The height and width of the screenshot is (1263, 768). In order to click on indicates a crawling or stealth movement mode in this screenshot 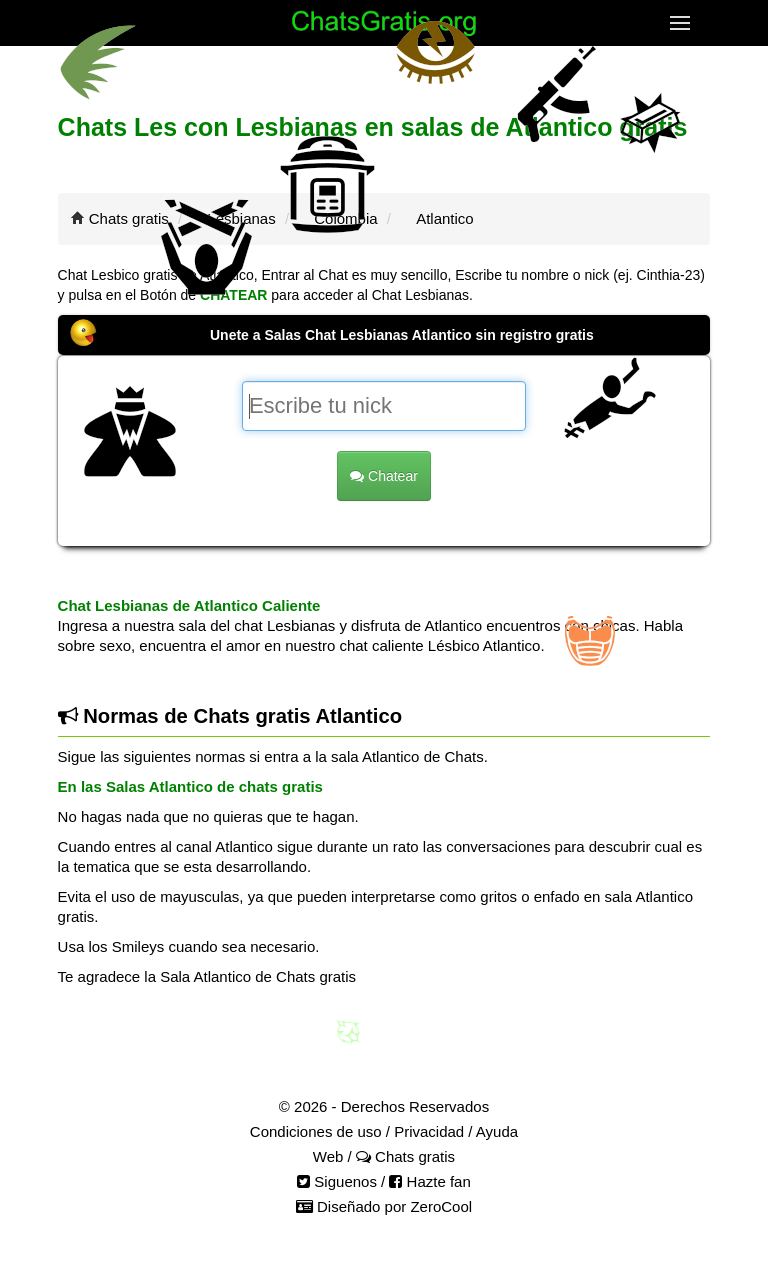, I will do `click(610, 398)`.